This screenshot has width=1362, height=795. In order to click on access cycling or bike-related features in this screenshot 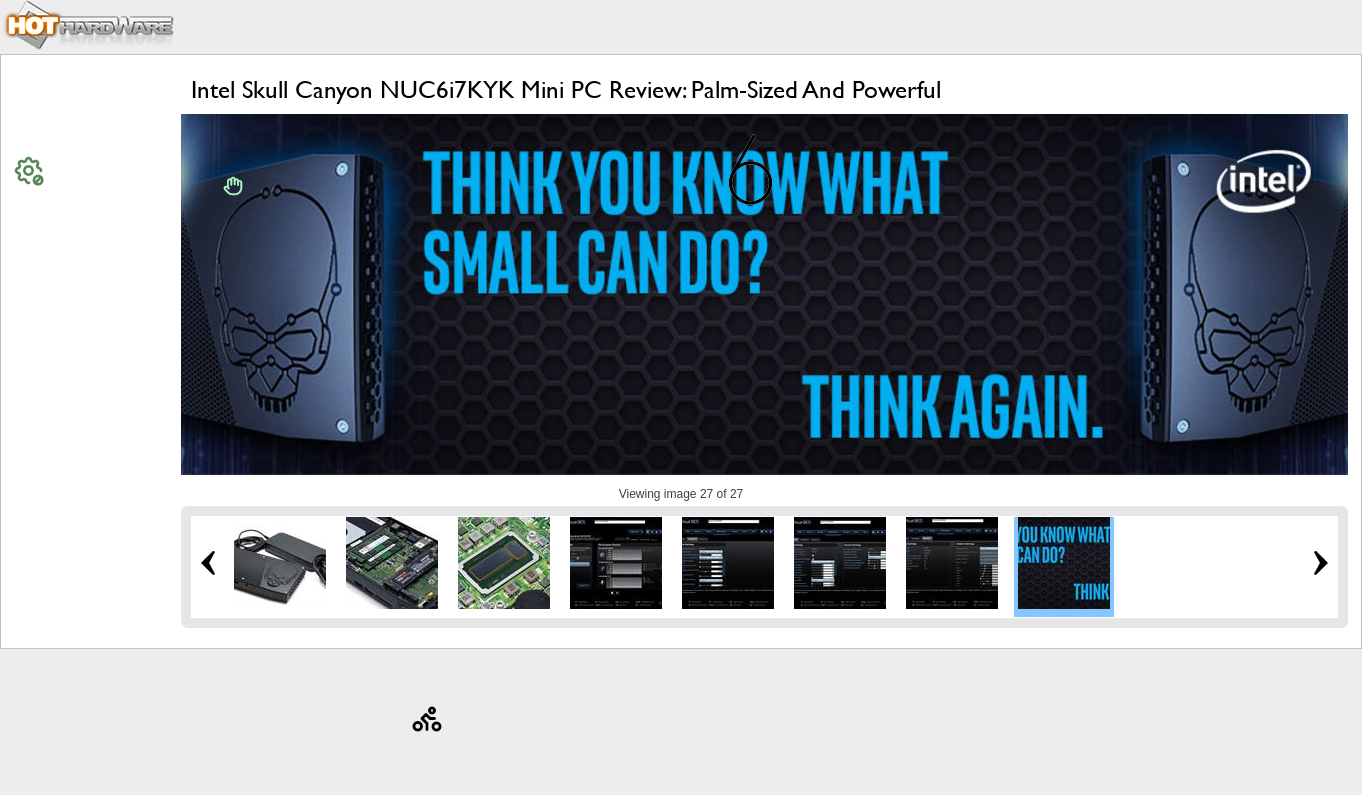, I will do `click(427, 720)`.